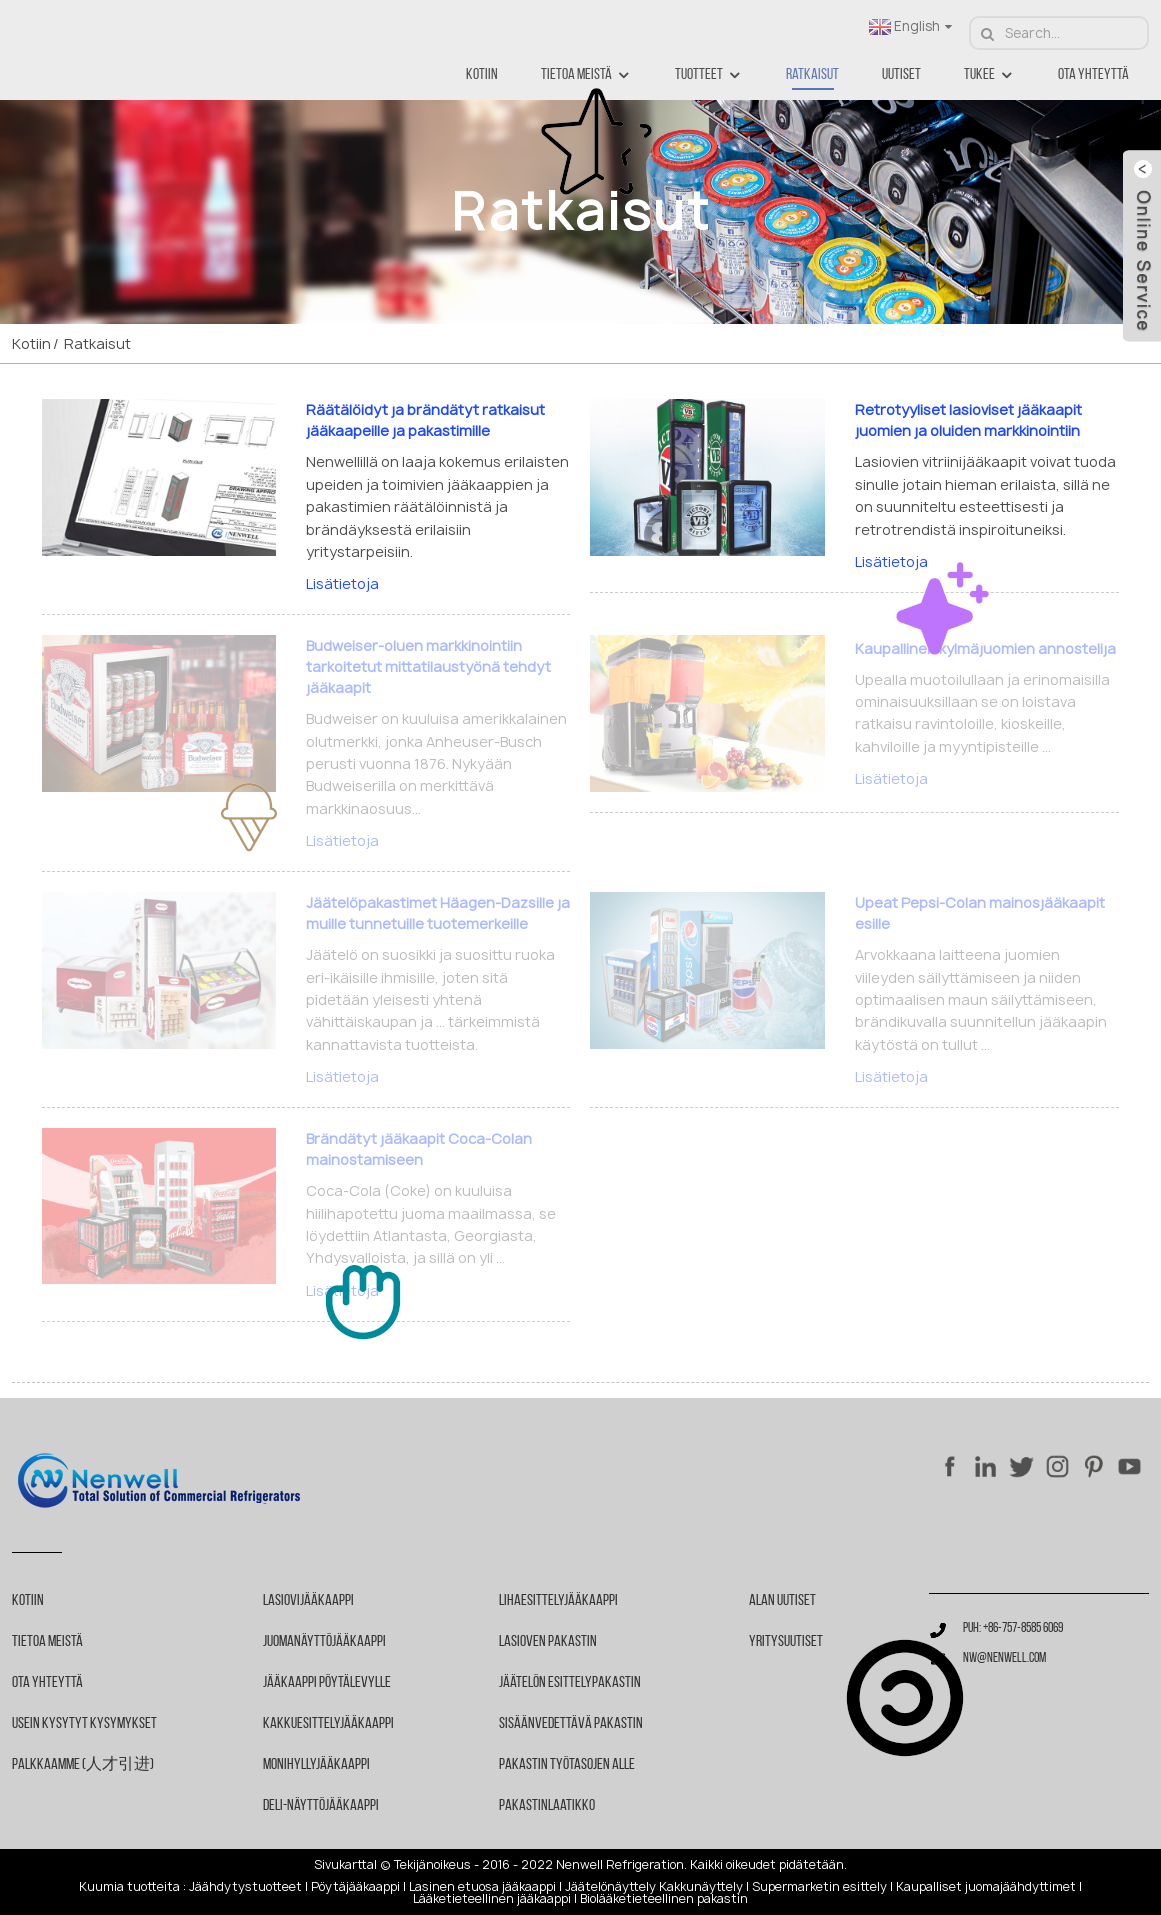 The image size is (1161, 1915). What do you see at coordinates (363, 1292) in the screenshot?
I see `drag to reorder or move an item` at bounding box center [363, 1292].